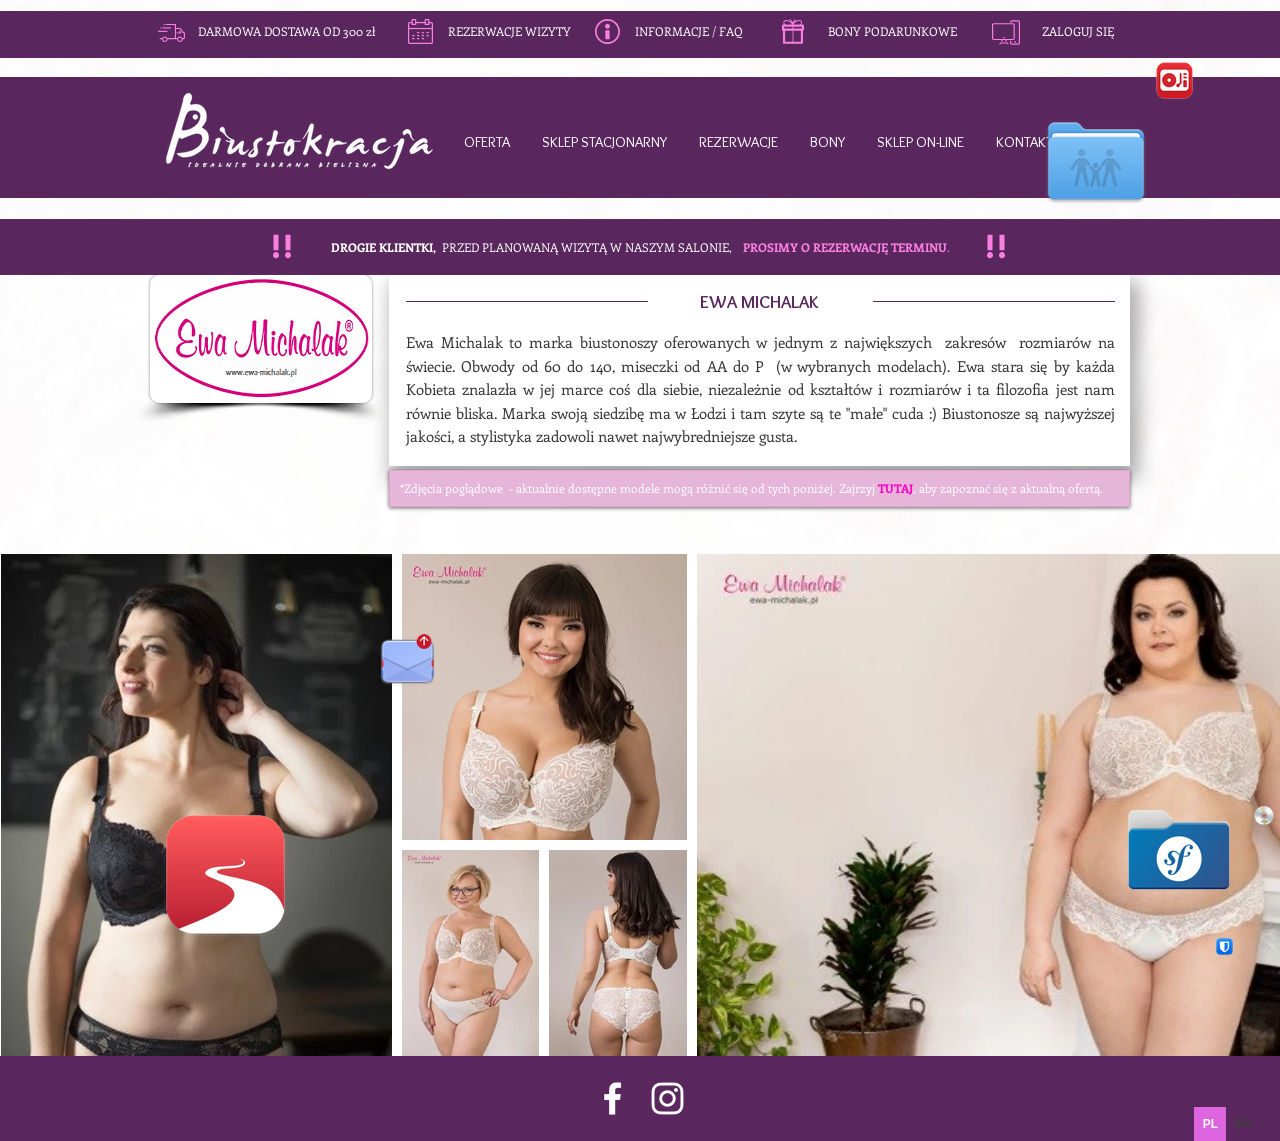  What do you see at coordinates (1224, 946) in the screenshot?
I see `open bitwarden password manager` at bounding box center [1224, 946].